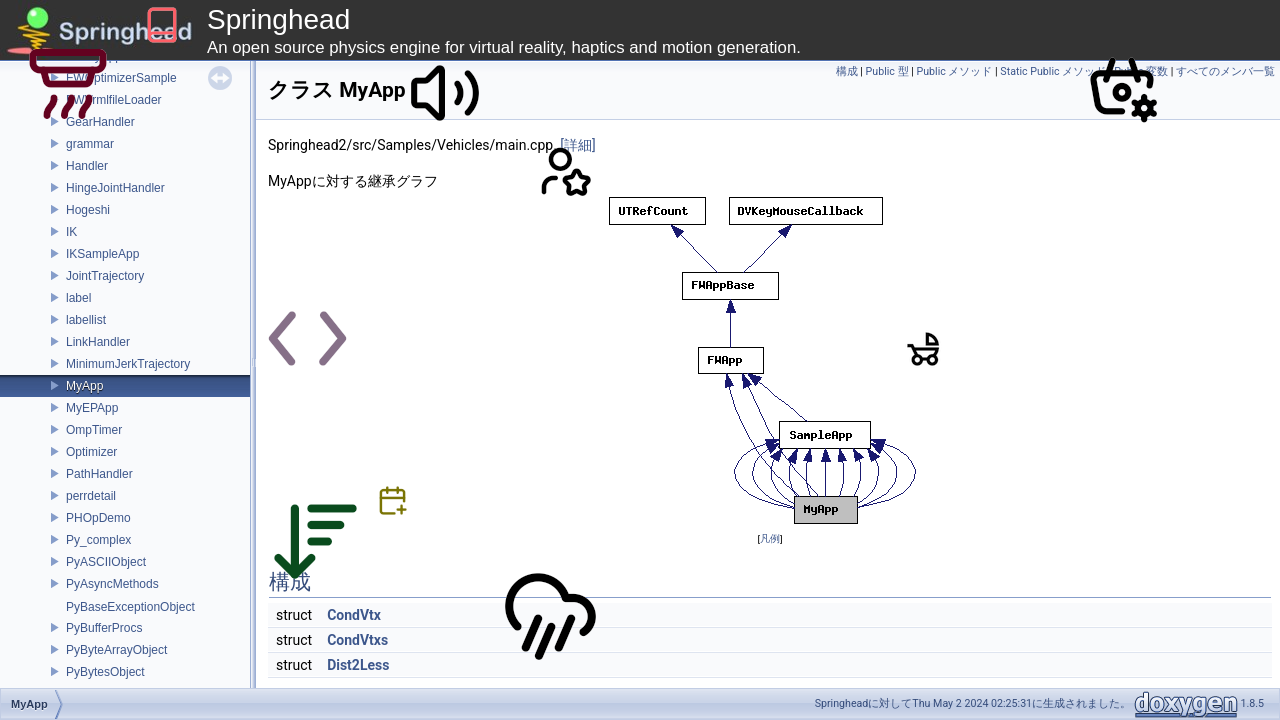  I want to click on view or edit source code, so click(307, 338).